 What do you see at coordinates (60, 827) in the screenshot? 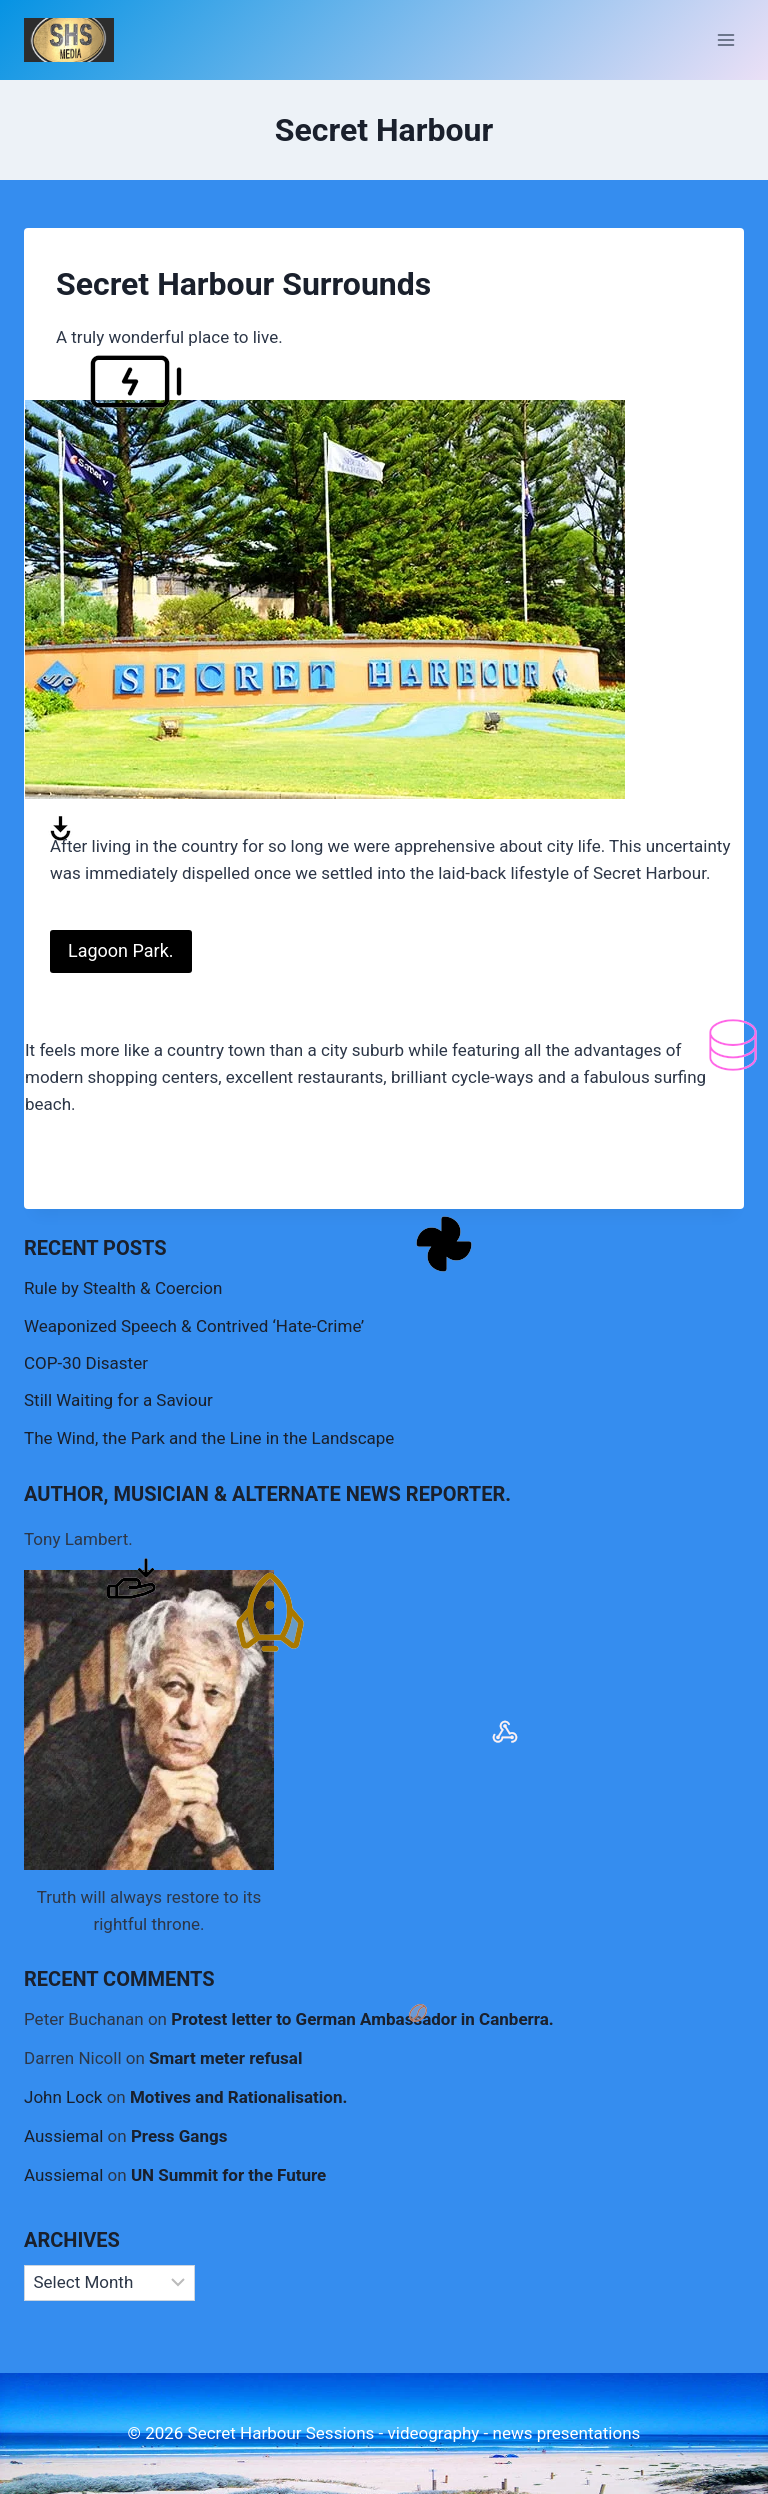
I see `download content to device` at bounding box center [60, 827].